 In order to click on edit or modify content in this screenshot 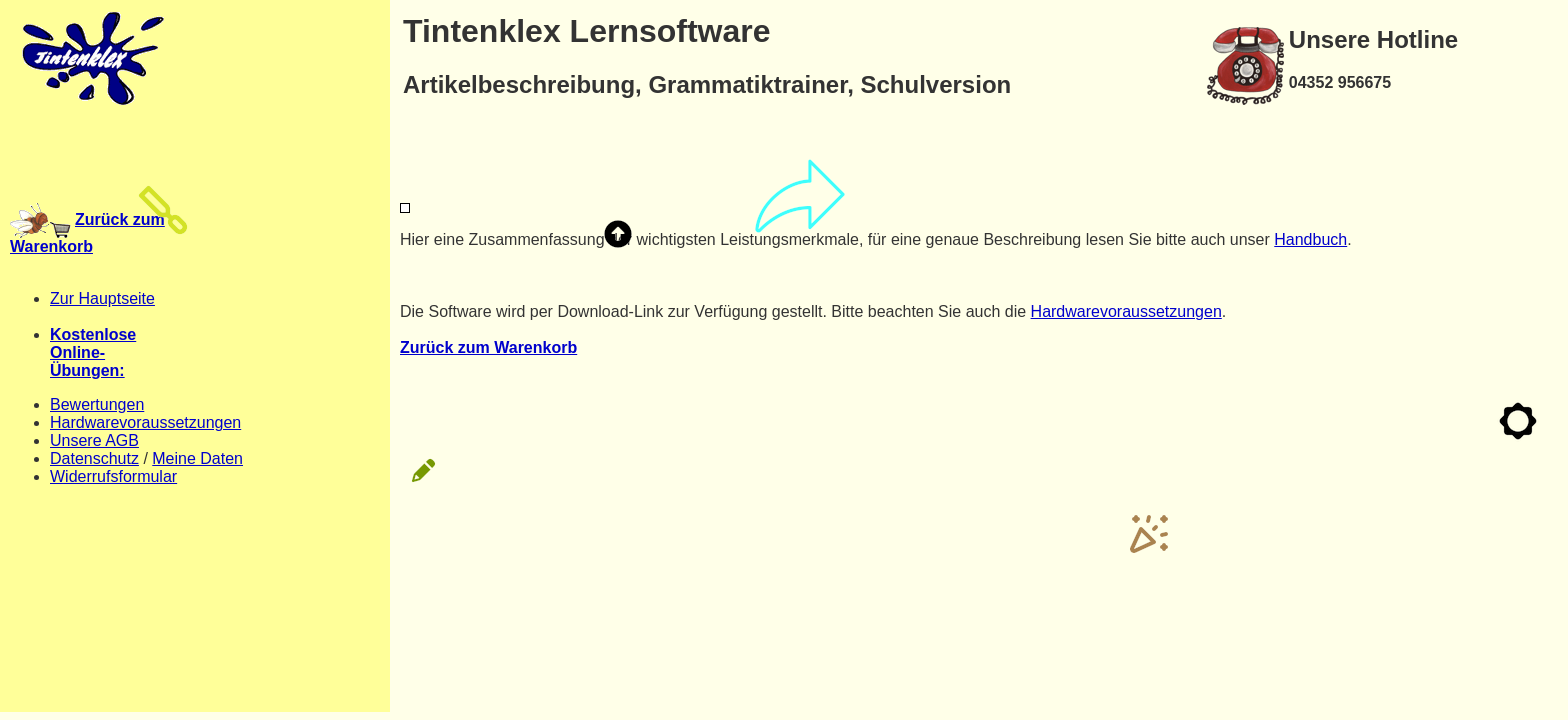, I will do `click(423, 470)`.